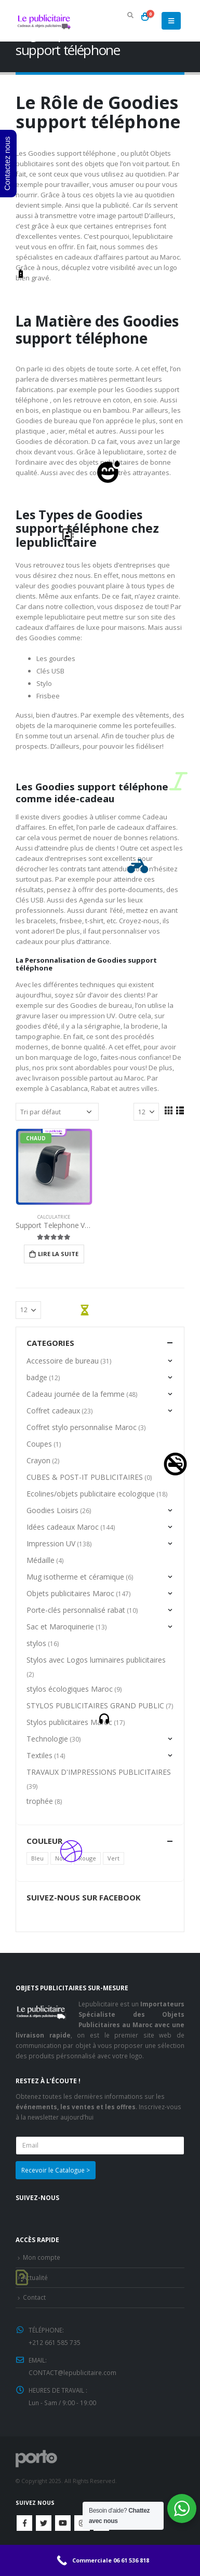 This screenshot has height=2576, width=200. What do you see at coordinates (175, 1464) in the screenshot?
I see `indicates a no smoking zone or area` at bounding box center [175, 1464].